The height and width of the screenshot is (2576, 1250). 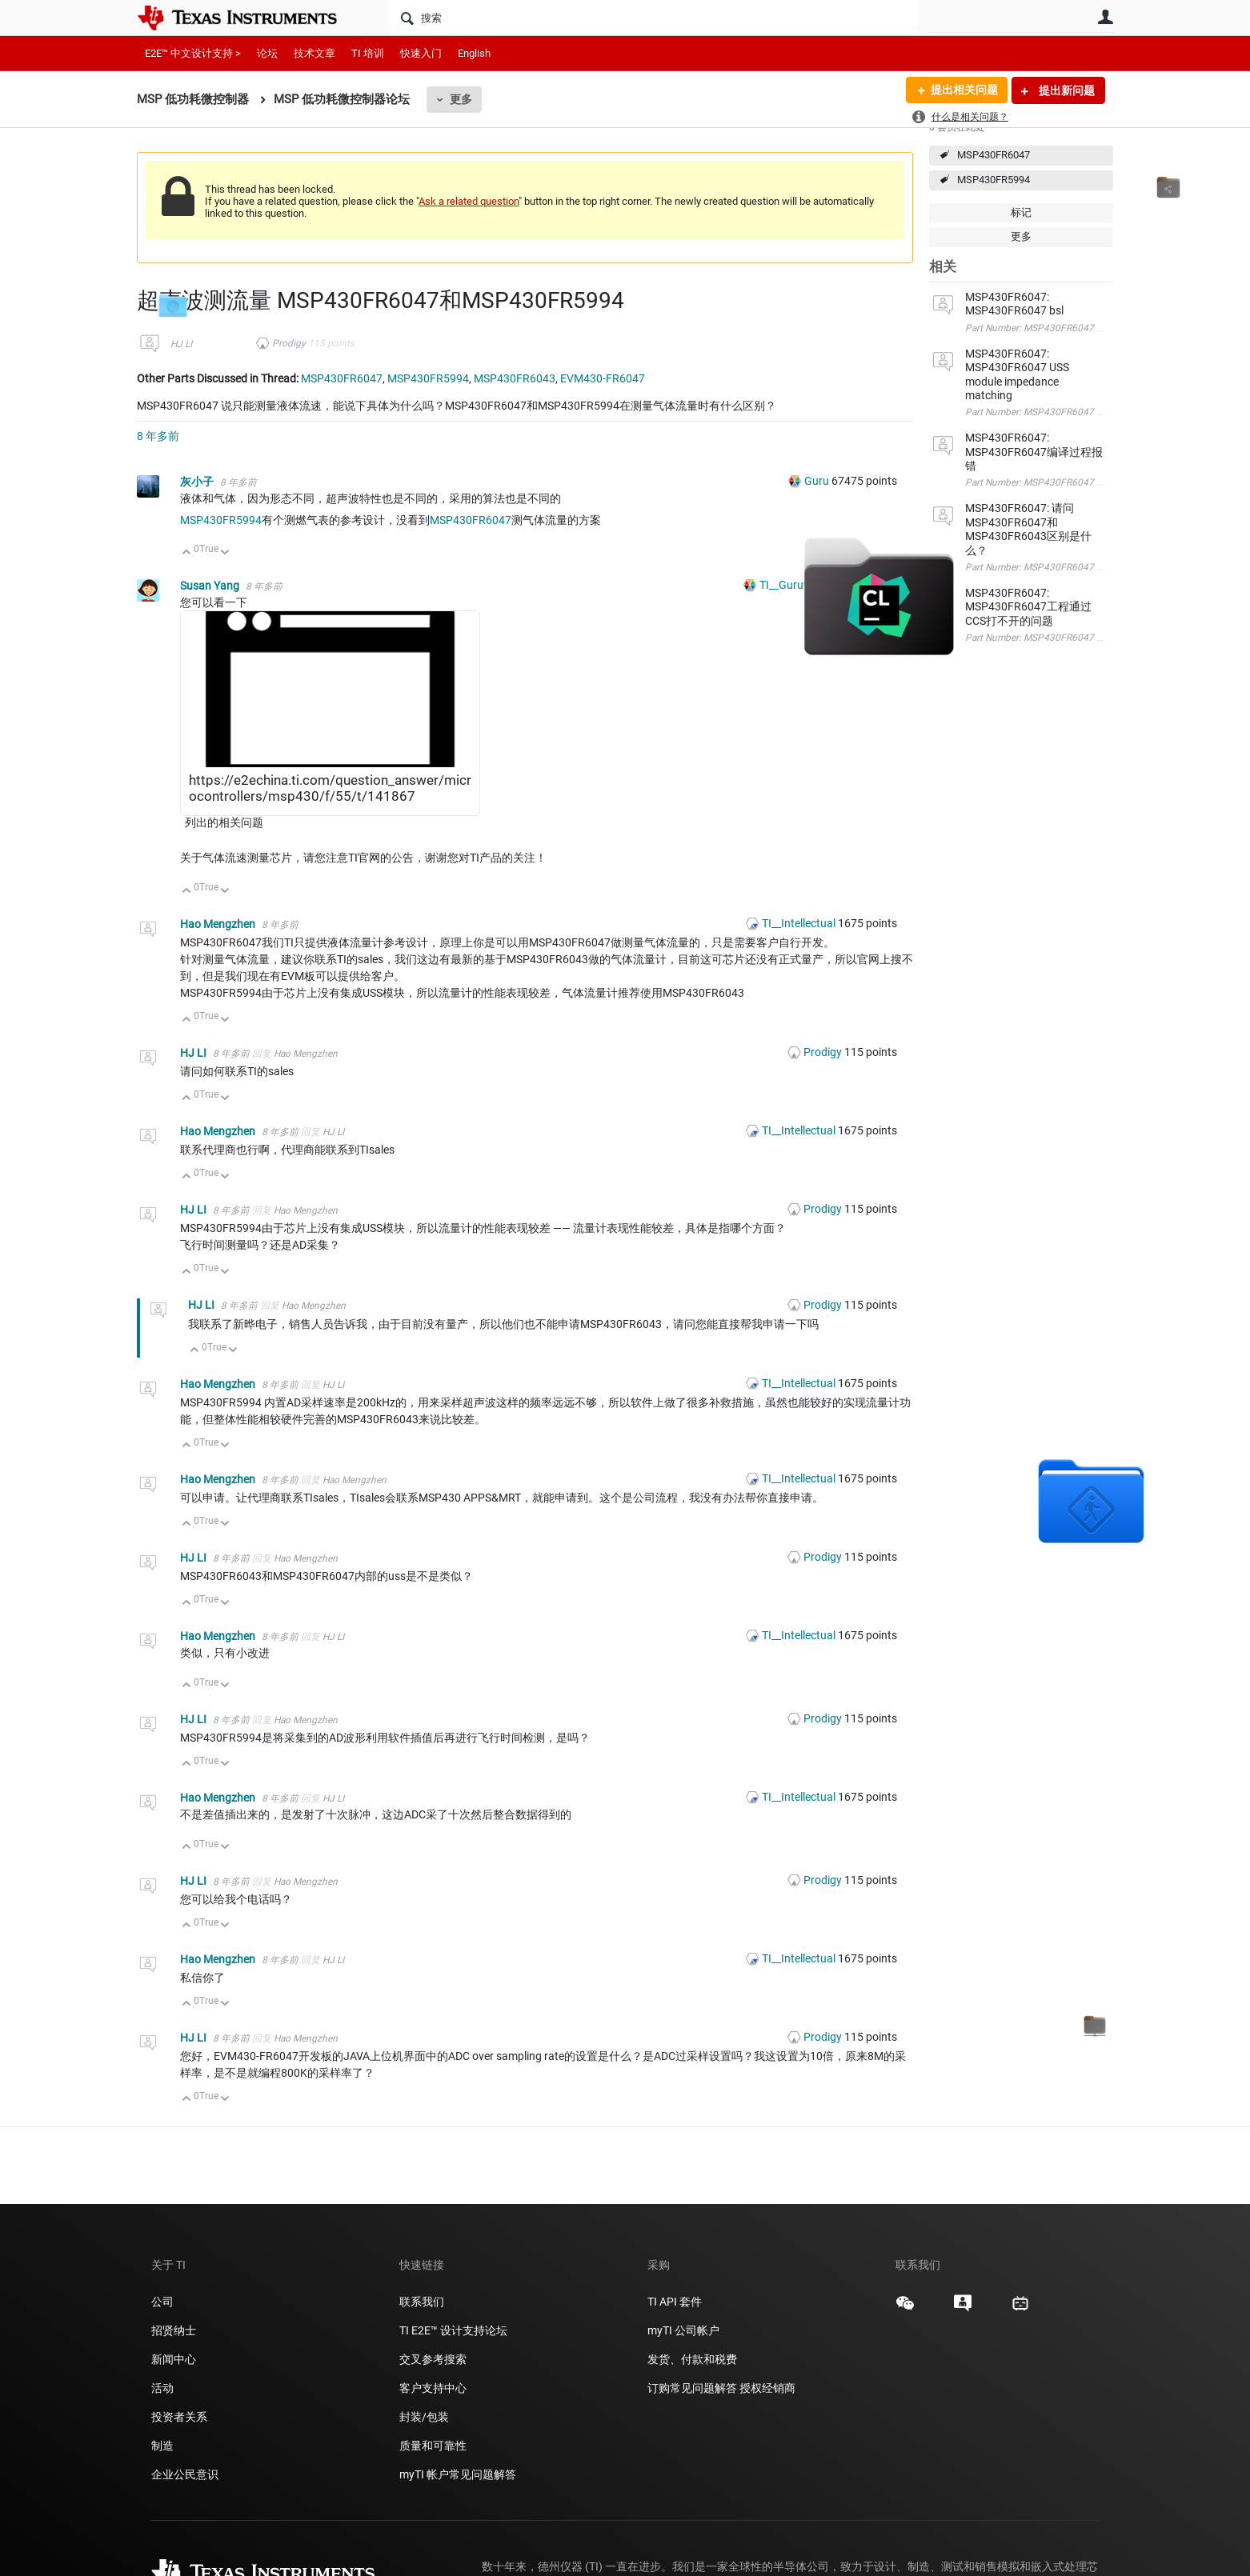 I want to click on access files stored on a remote server, so click(x=1095, y=2026).